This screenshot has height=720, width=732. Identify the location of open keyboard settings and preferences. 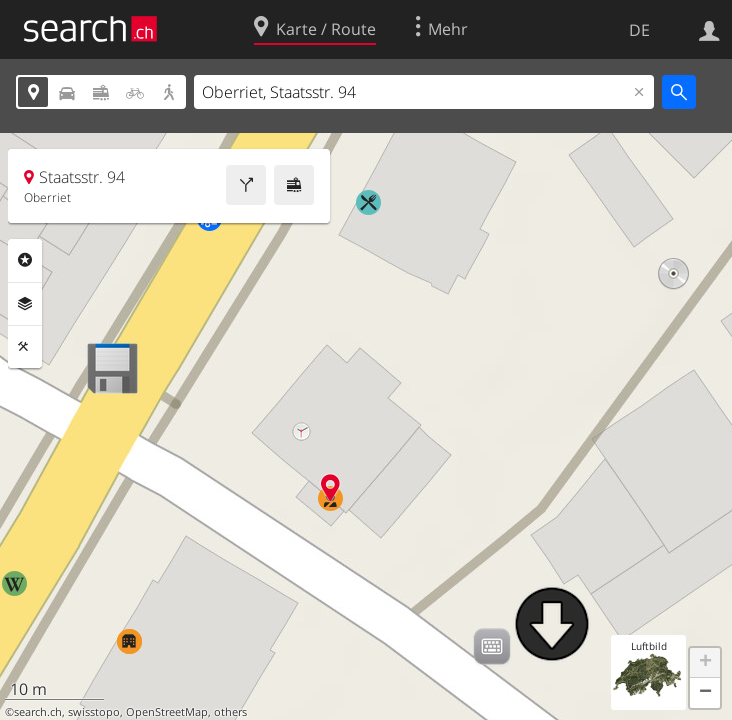
(492, 647).